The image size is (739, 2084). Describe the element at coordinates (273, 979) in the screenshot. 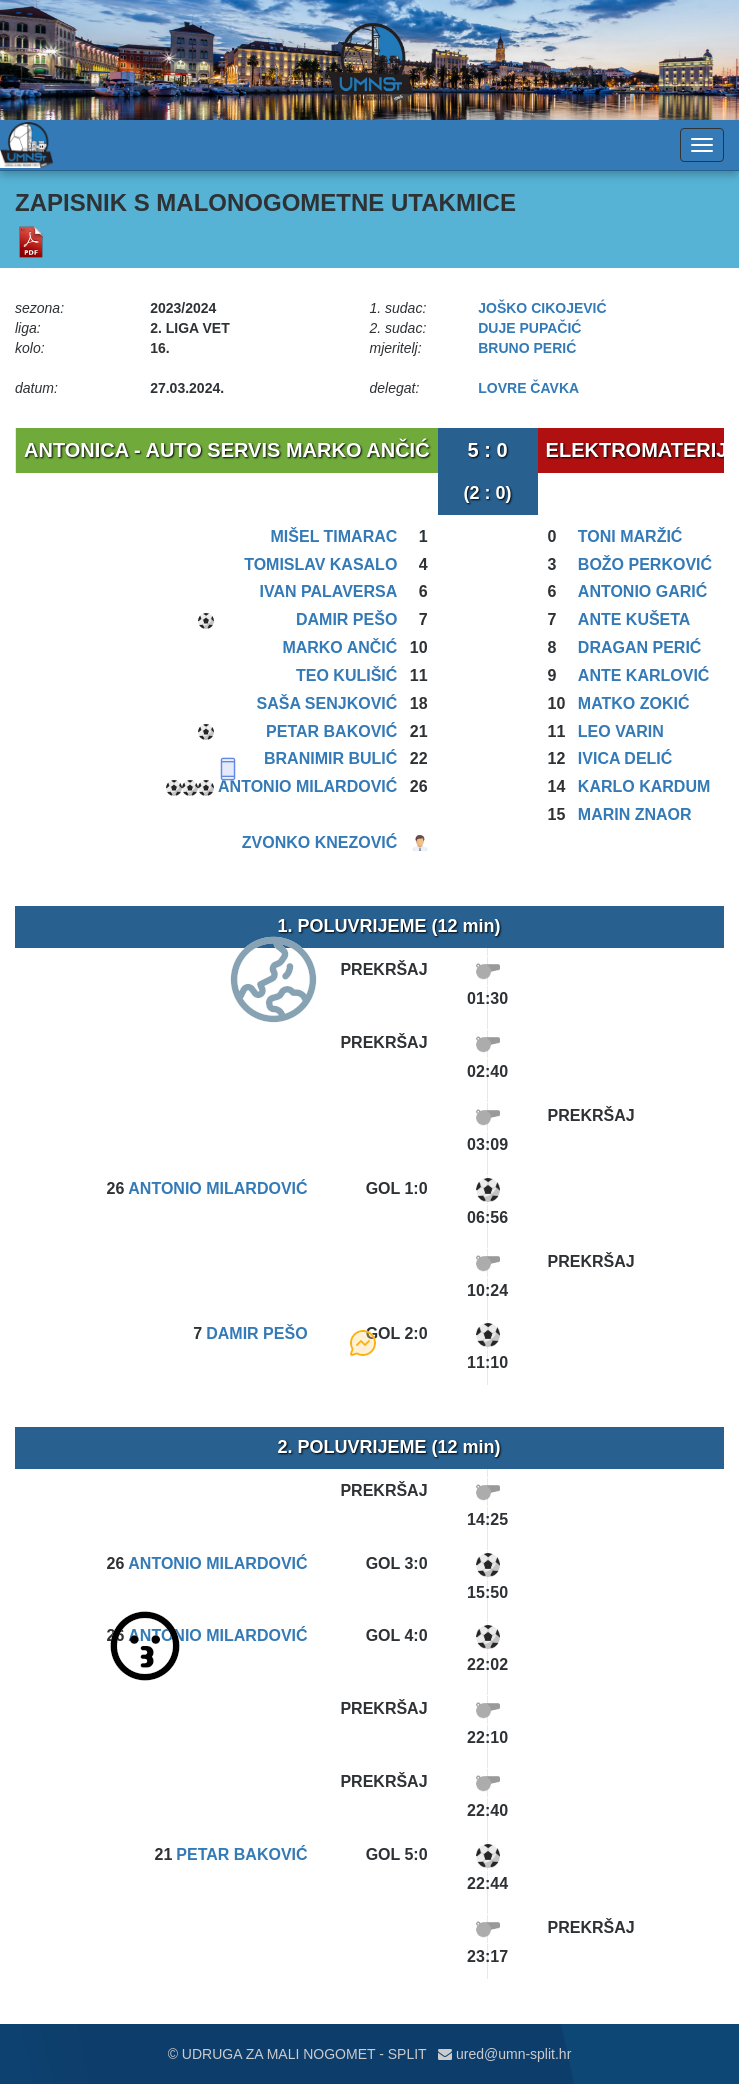

I see `switch to asia-australia region` at that location.